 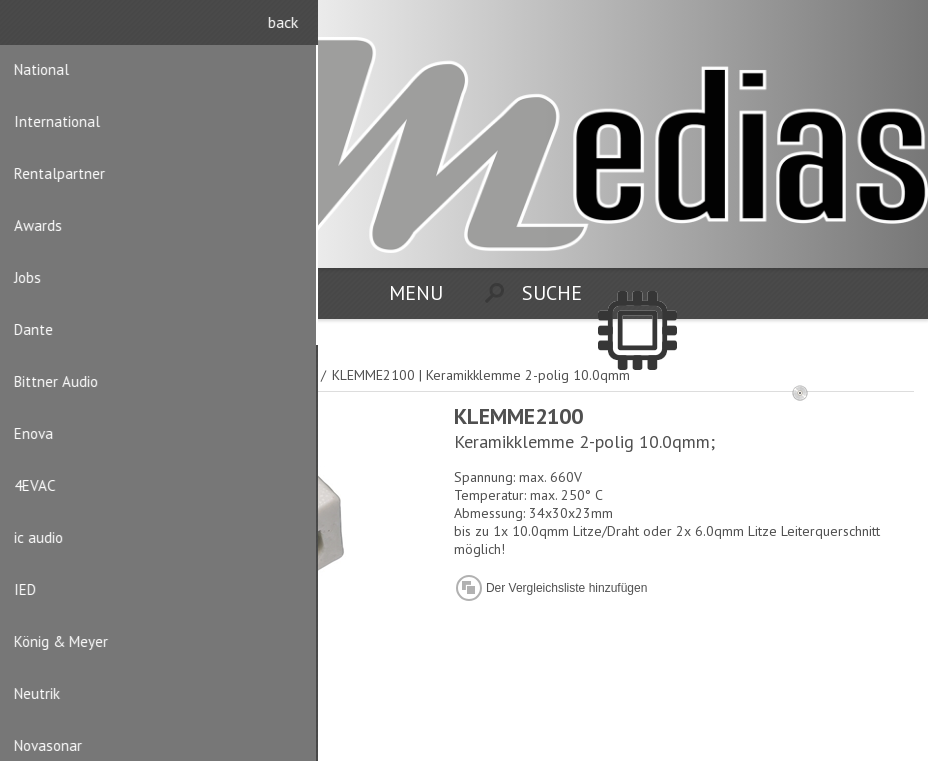 I want to click on access hardware or processor settings, so click(x=637, y=330).